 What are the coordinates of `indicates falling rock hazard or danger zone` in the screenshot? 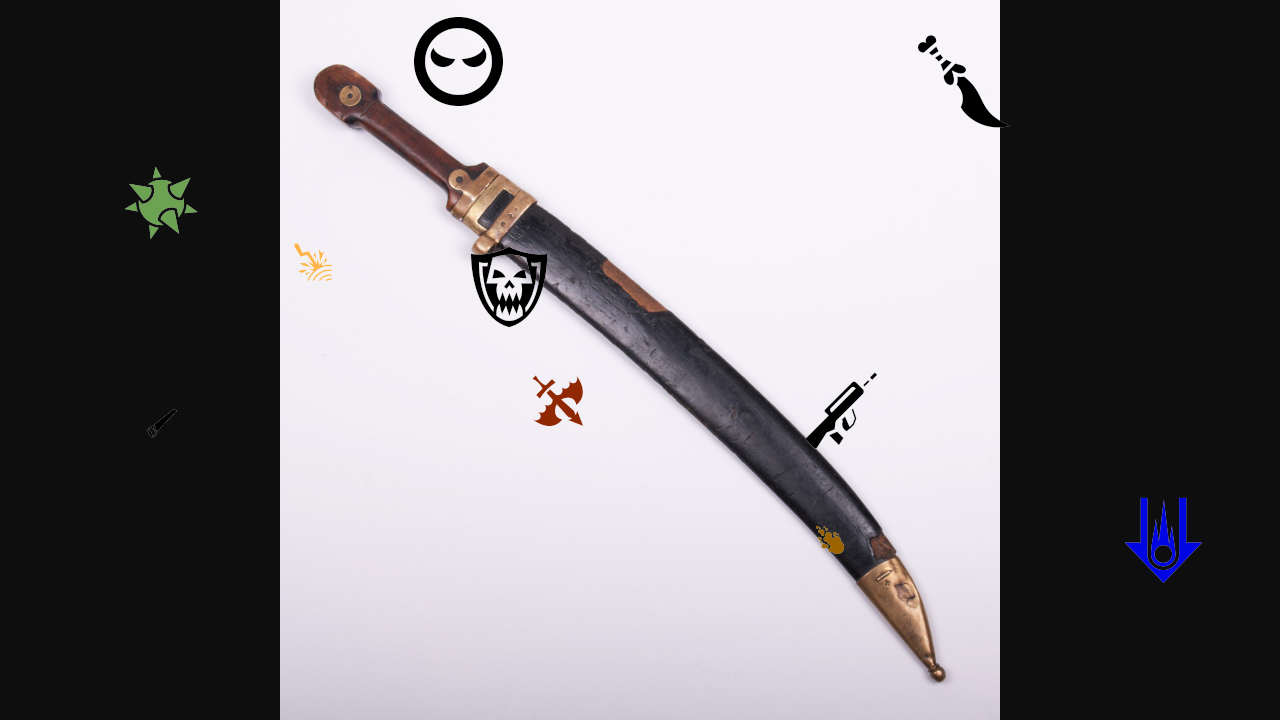 It's located at (1163, 540).